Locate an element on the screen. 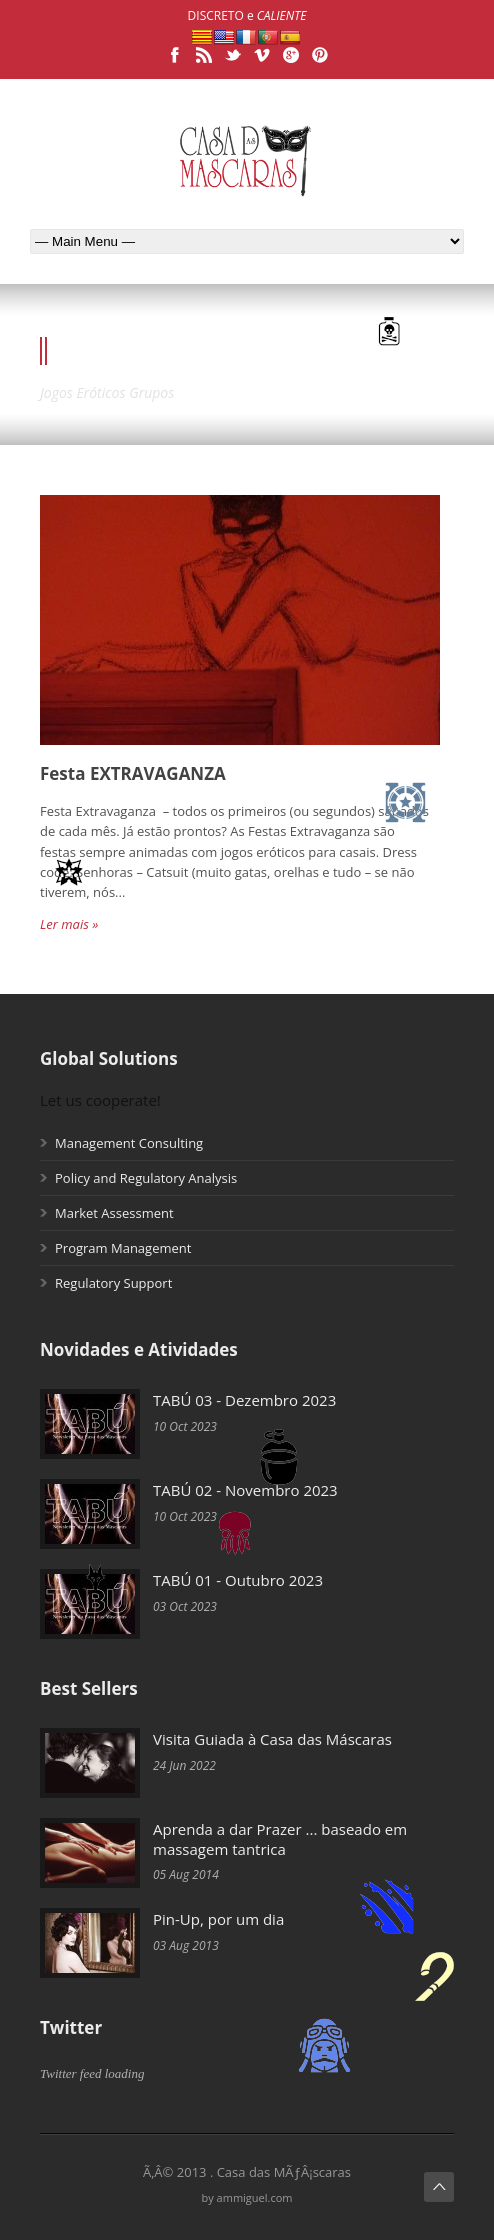  fox character or animal companion icon is located at coordinates (96, 1577).